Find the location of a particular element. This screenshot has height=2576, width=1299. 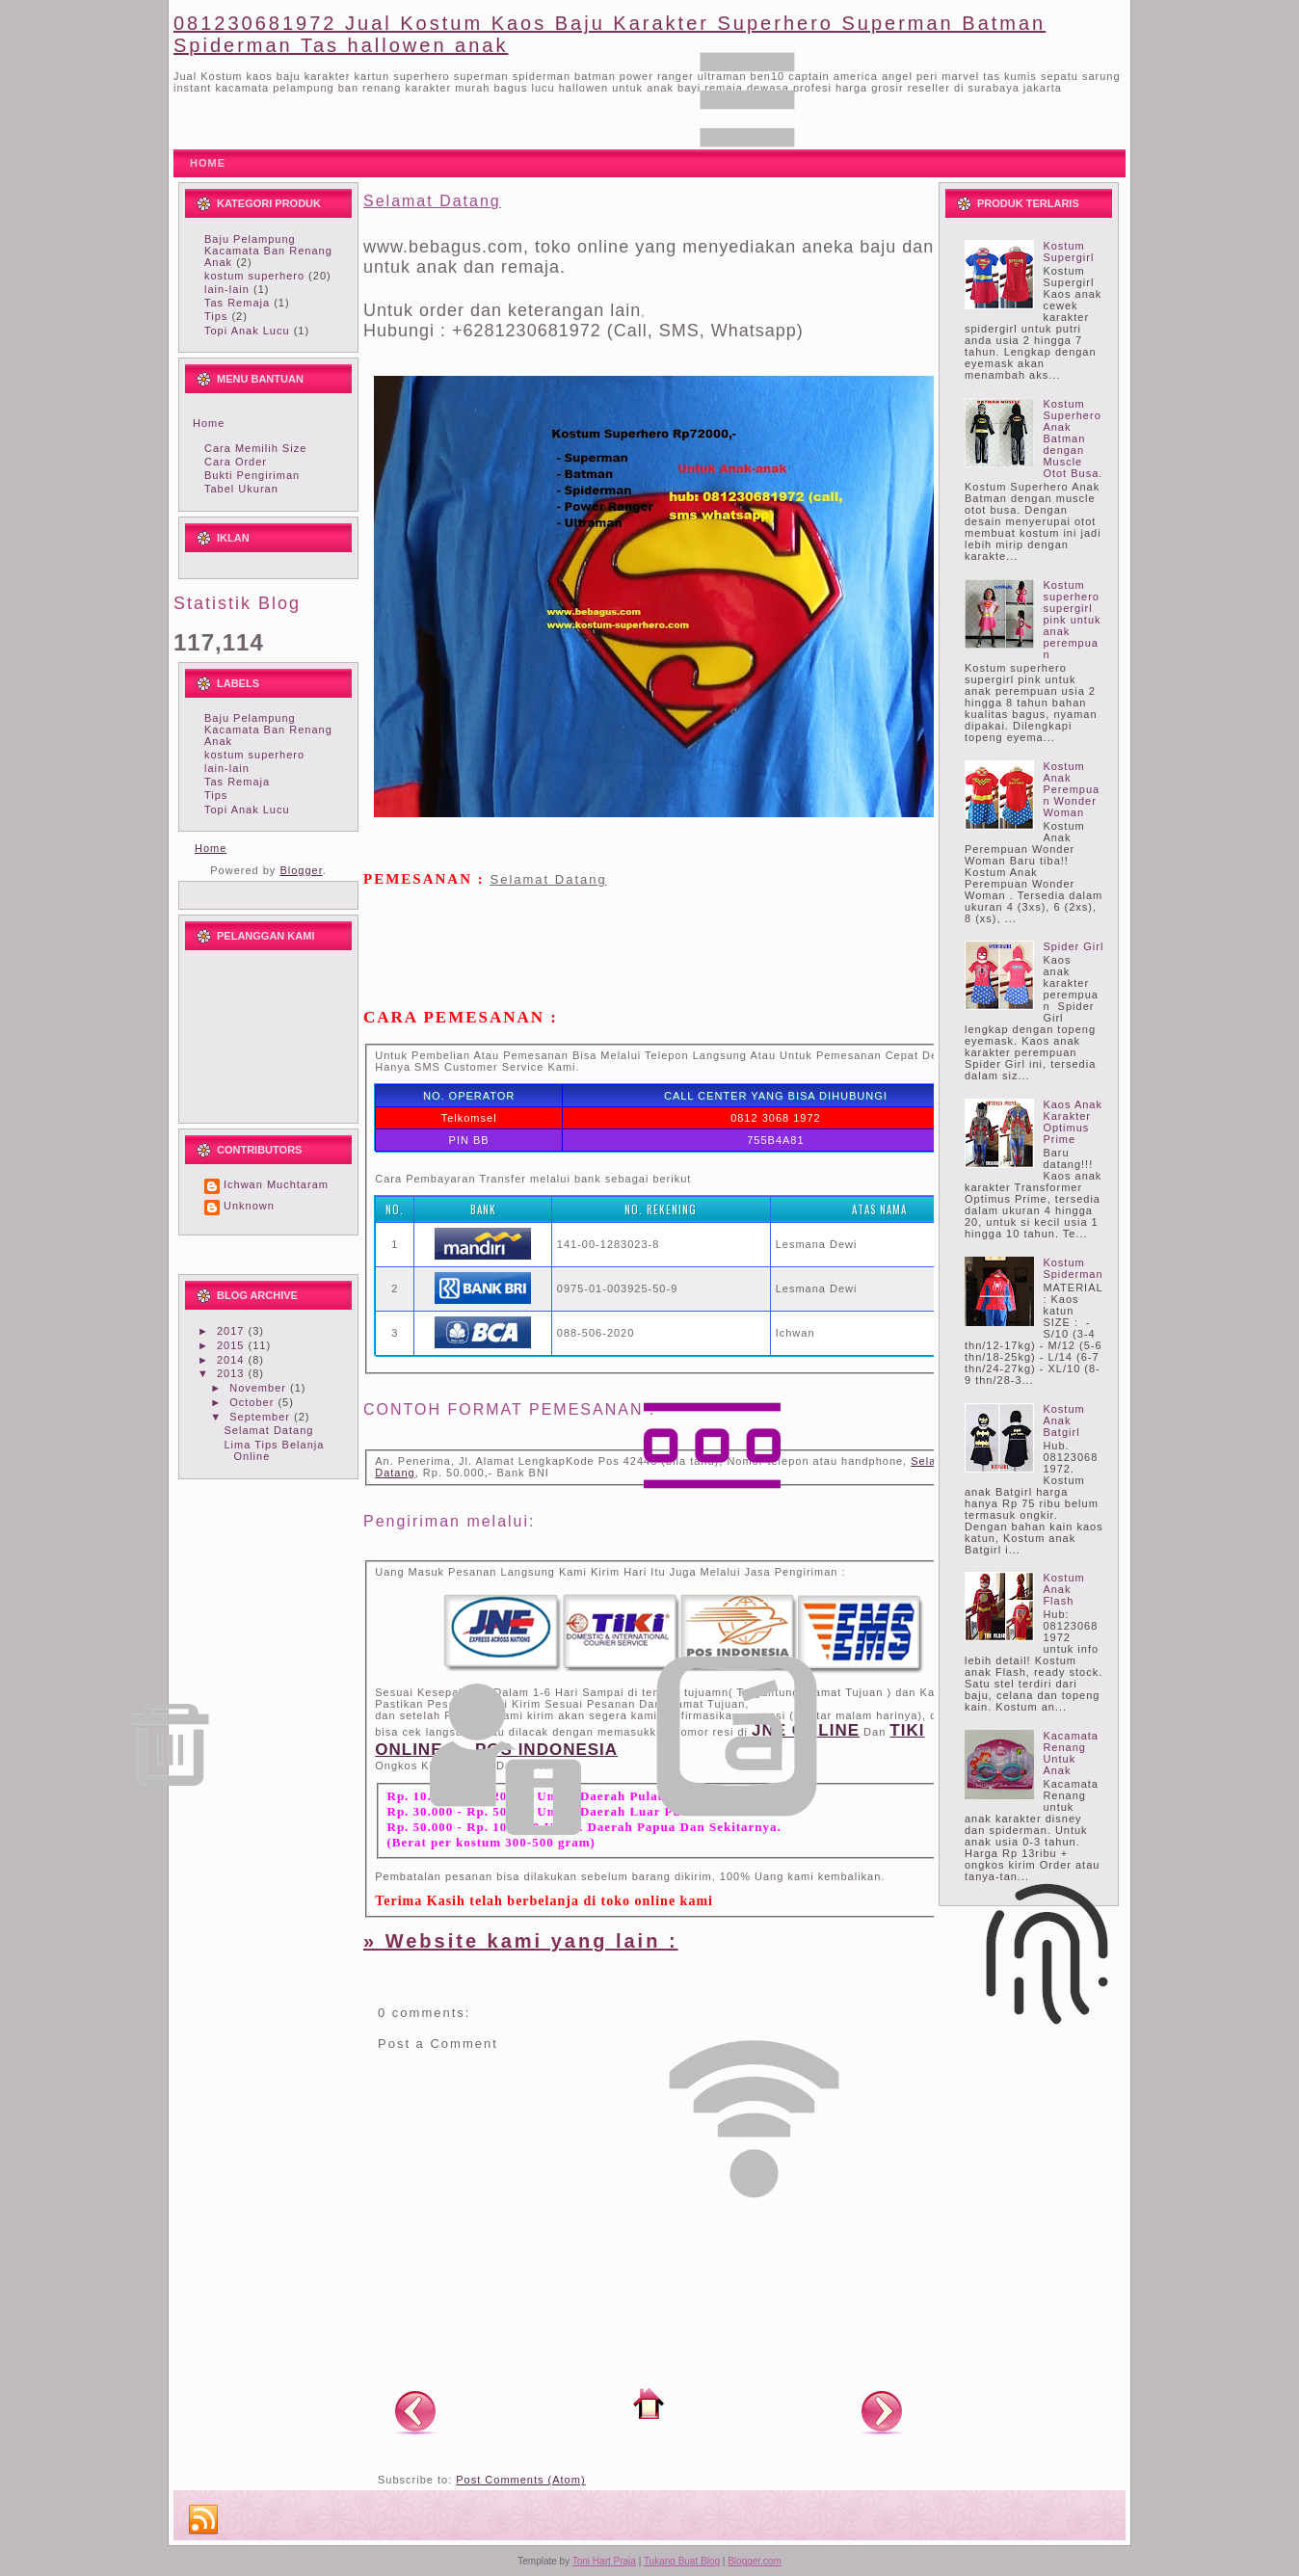

justify text to fill both margins is located at coordinates (747, 99).